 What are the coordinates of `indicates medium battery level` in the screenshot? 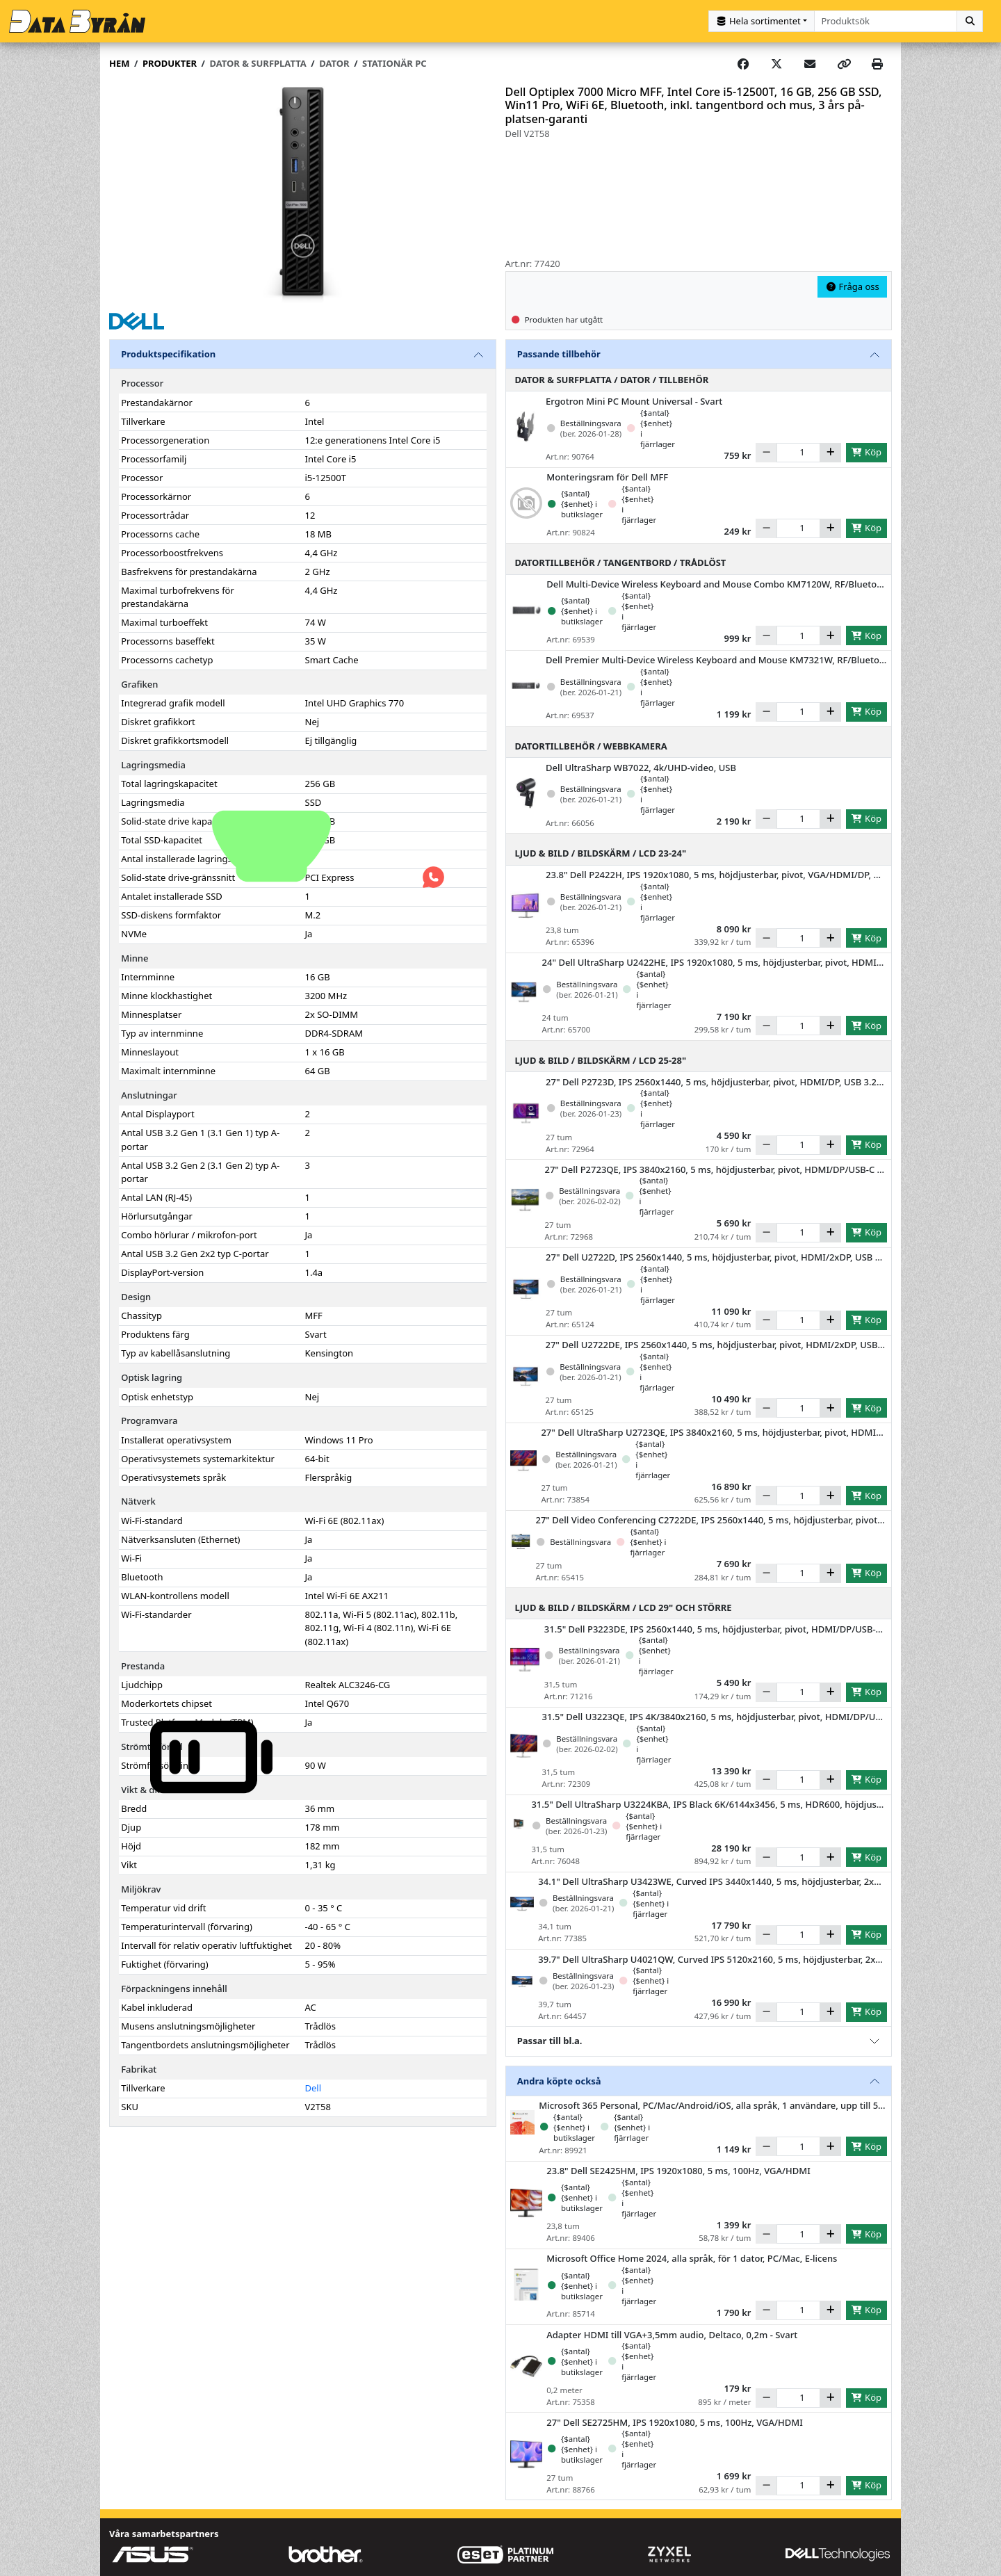 It's located at (211, 1757).